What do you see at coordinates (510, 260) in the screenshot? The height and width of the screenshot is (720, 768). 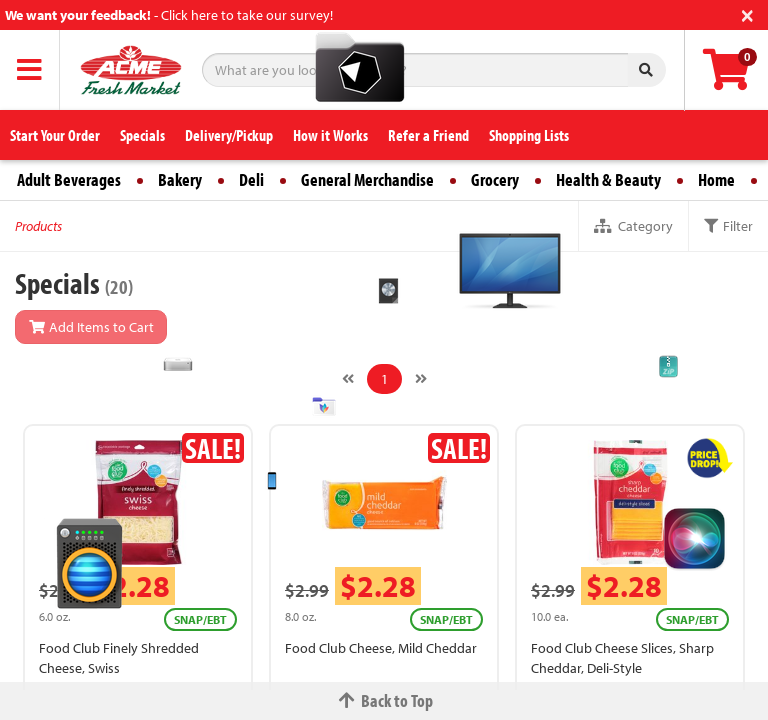 I see `display settings for connected monitor` at bounding box center [510, 260].